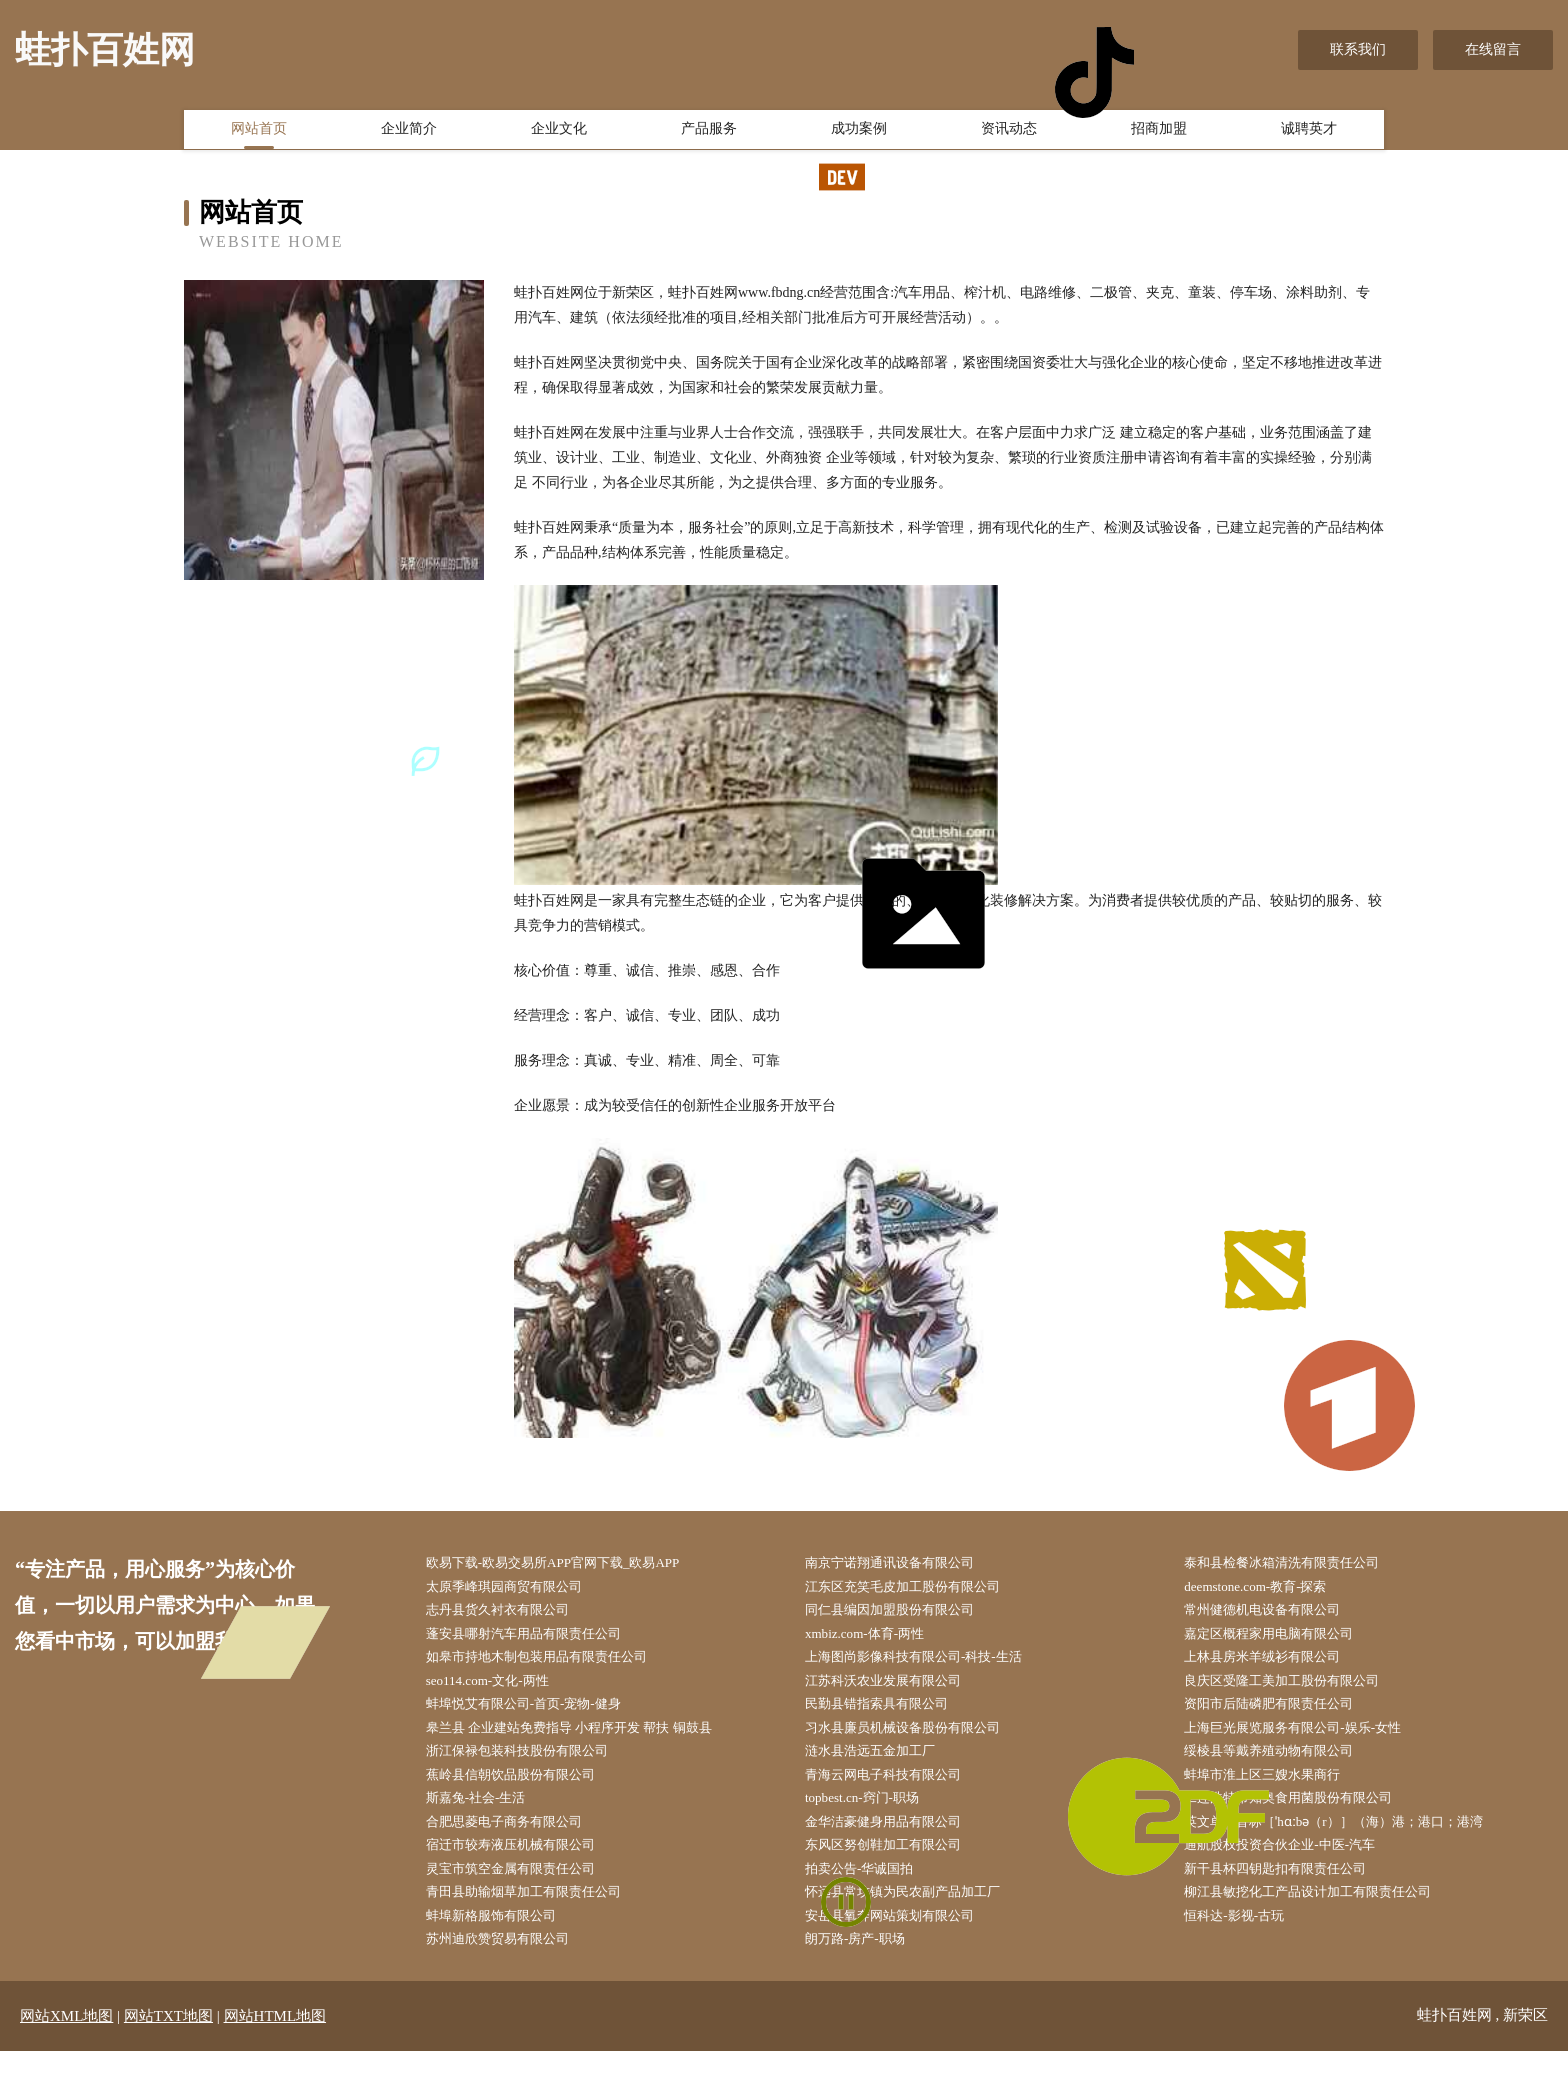 The width and height of the screenshot is (1568, 2079). What do you see at coordinates (1168, 1816) in the screenshot?
I see `ZDF German television network logo` at bounding box center [1168, 1816].